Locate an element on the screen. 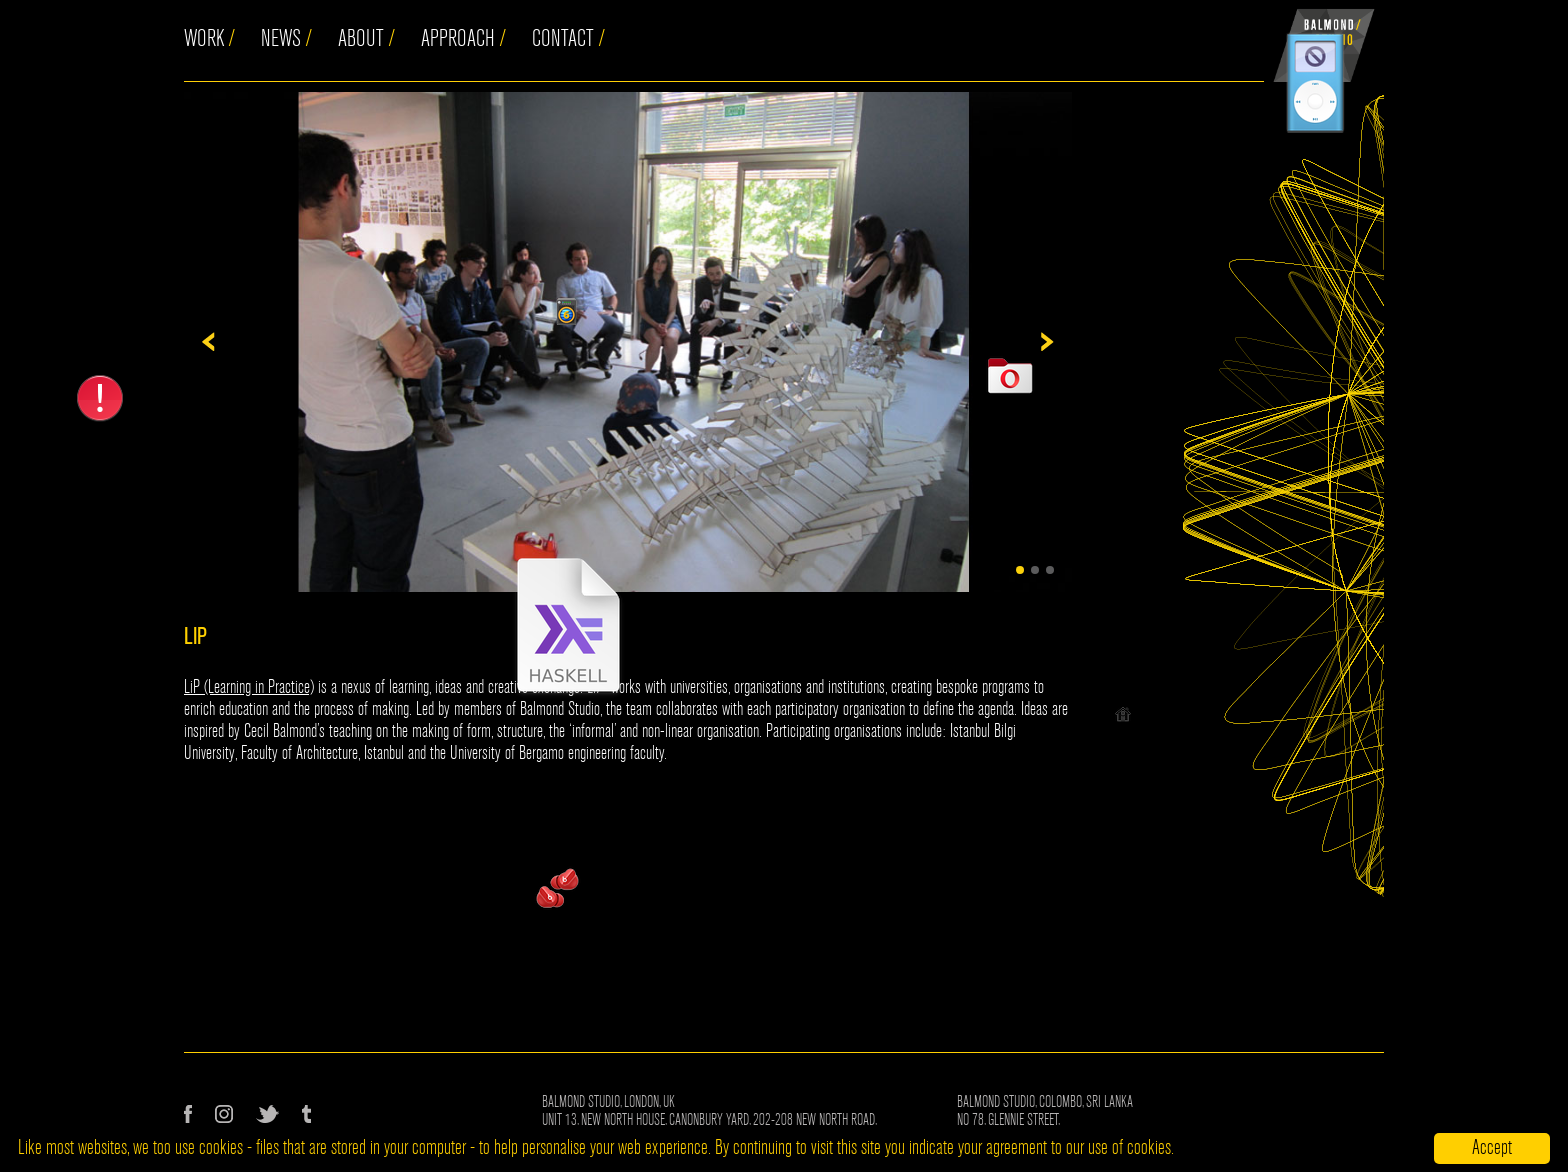  access RAID 6 storage configuration is located at coordinates (566, 311).